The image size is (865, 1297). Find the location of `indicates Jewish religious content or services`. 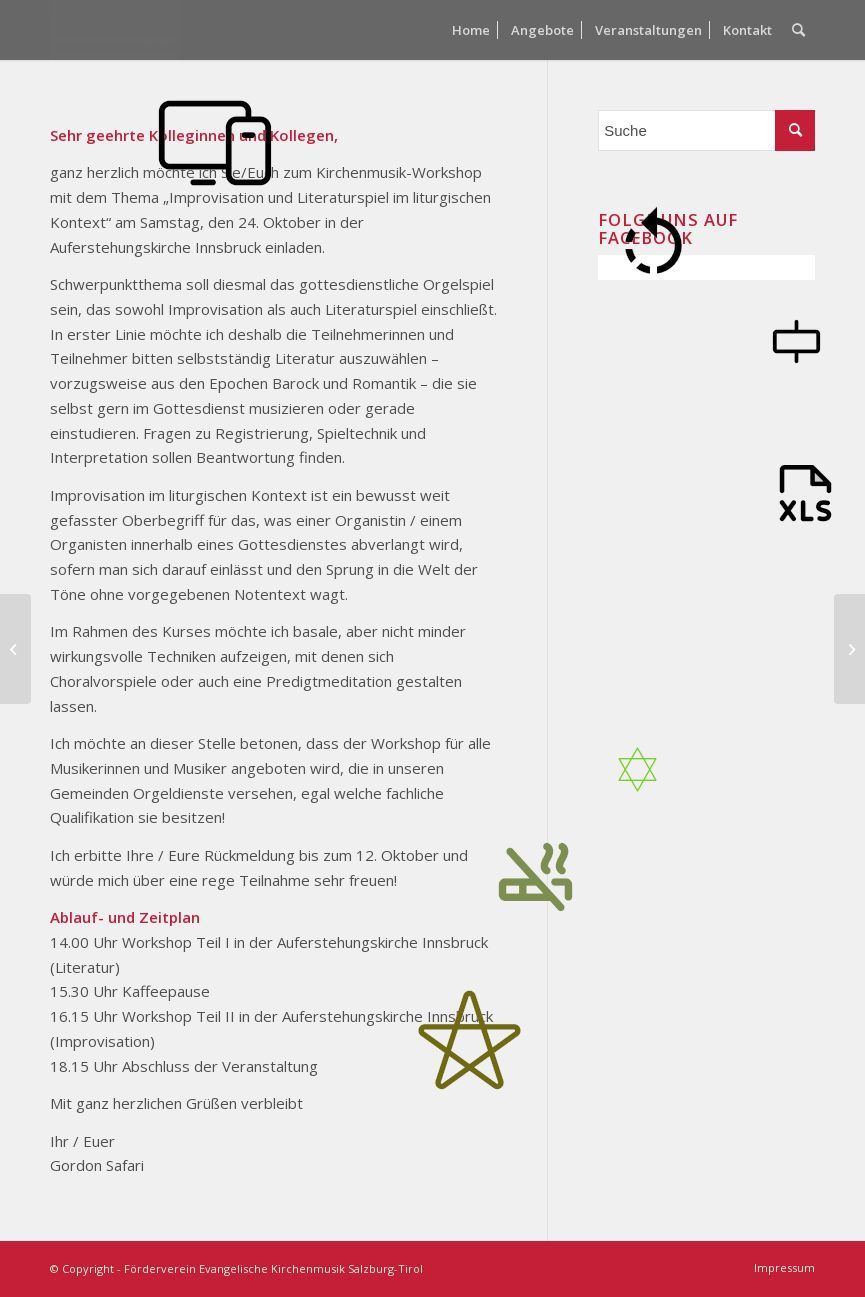

indicates Jewish religious content or services is located at coordinates (637, 769).